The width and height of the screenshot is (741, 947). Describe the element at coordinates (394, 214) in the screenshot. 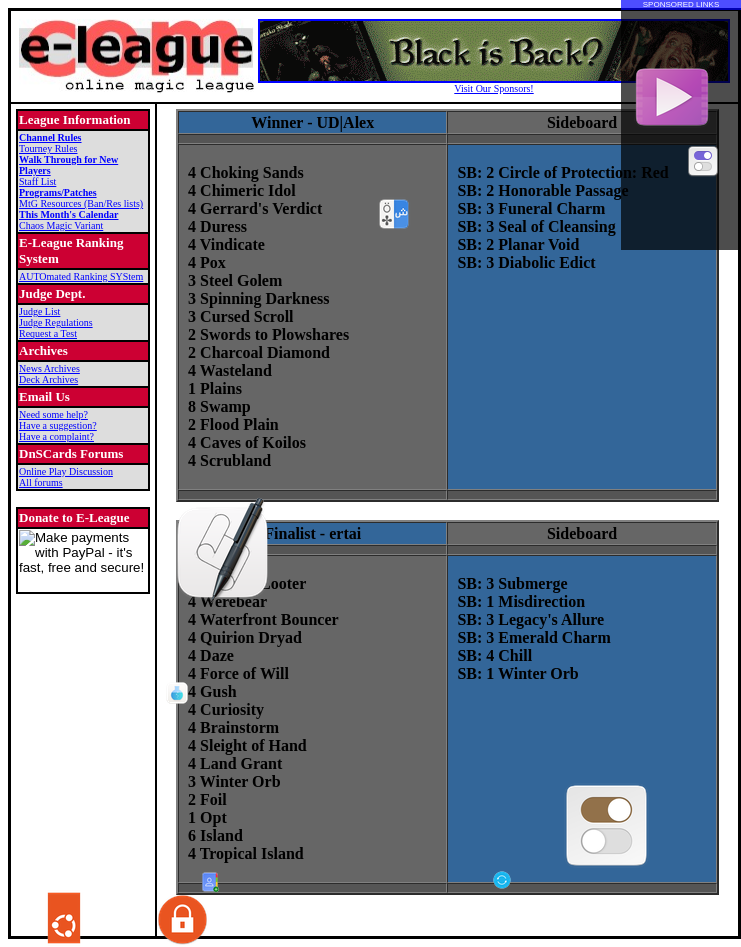

I see `open character map application` at that location.